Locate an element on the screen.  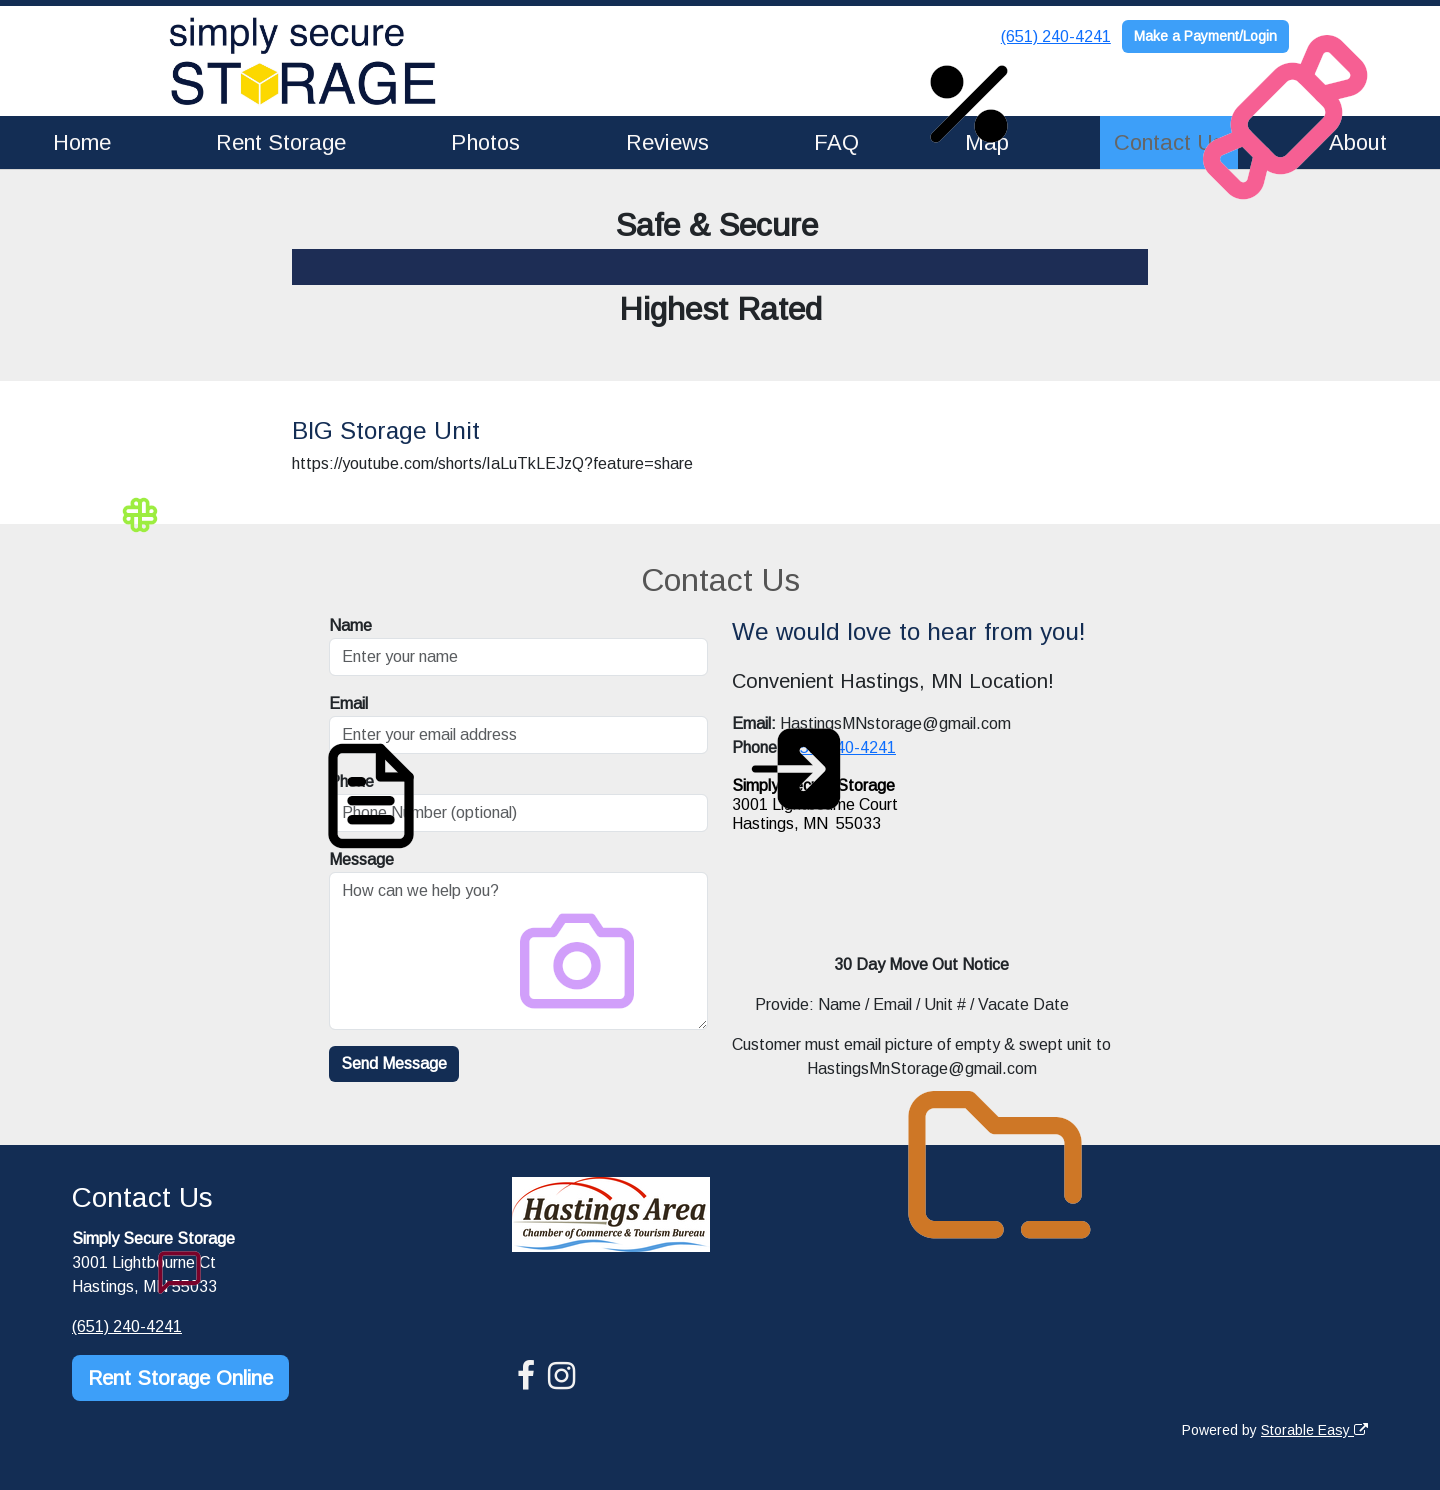
open Slack workspace is located at coordinates (140, 515).